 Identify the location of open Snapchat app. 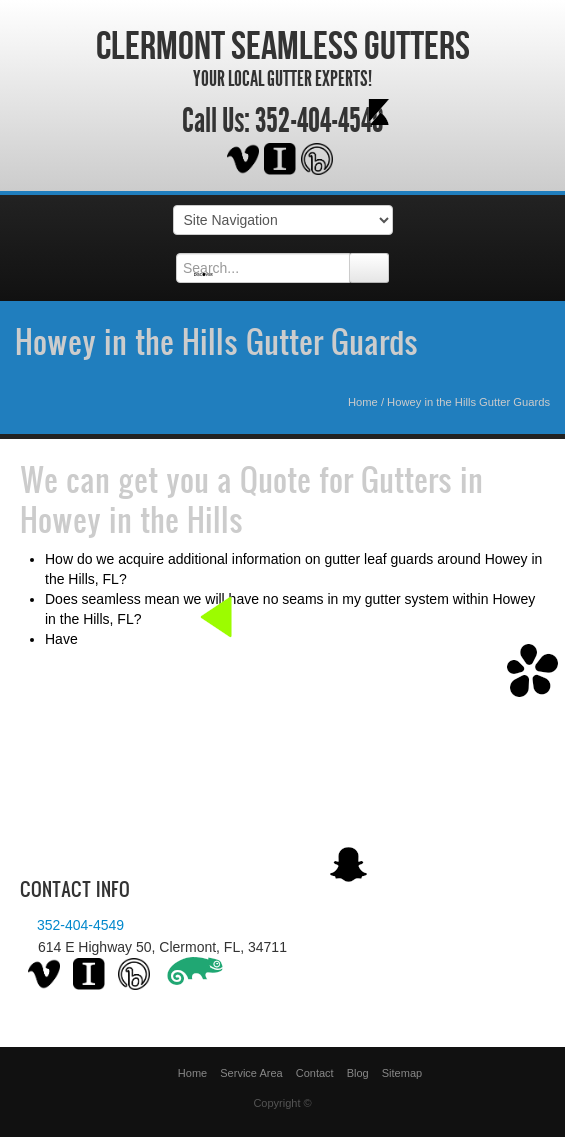
(348, 864).